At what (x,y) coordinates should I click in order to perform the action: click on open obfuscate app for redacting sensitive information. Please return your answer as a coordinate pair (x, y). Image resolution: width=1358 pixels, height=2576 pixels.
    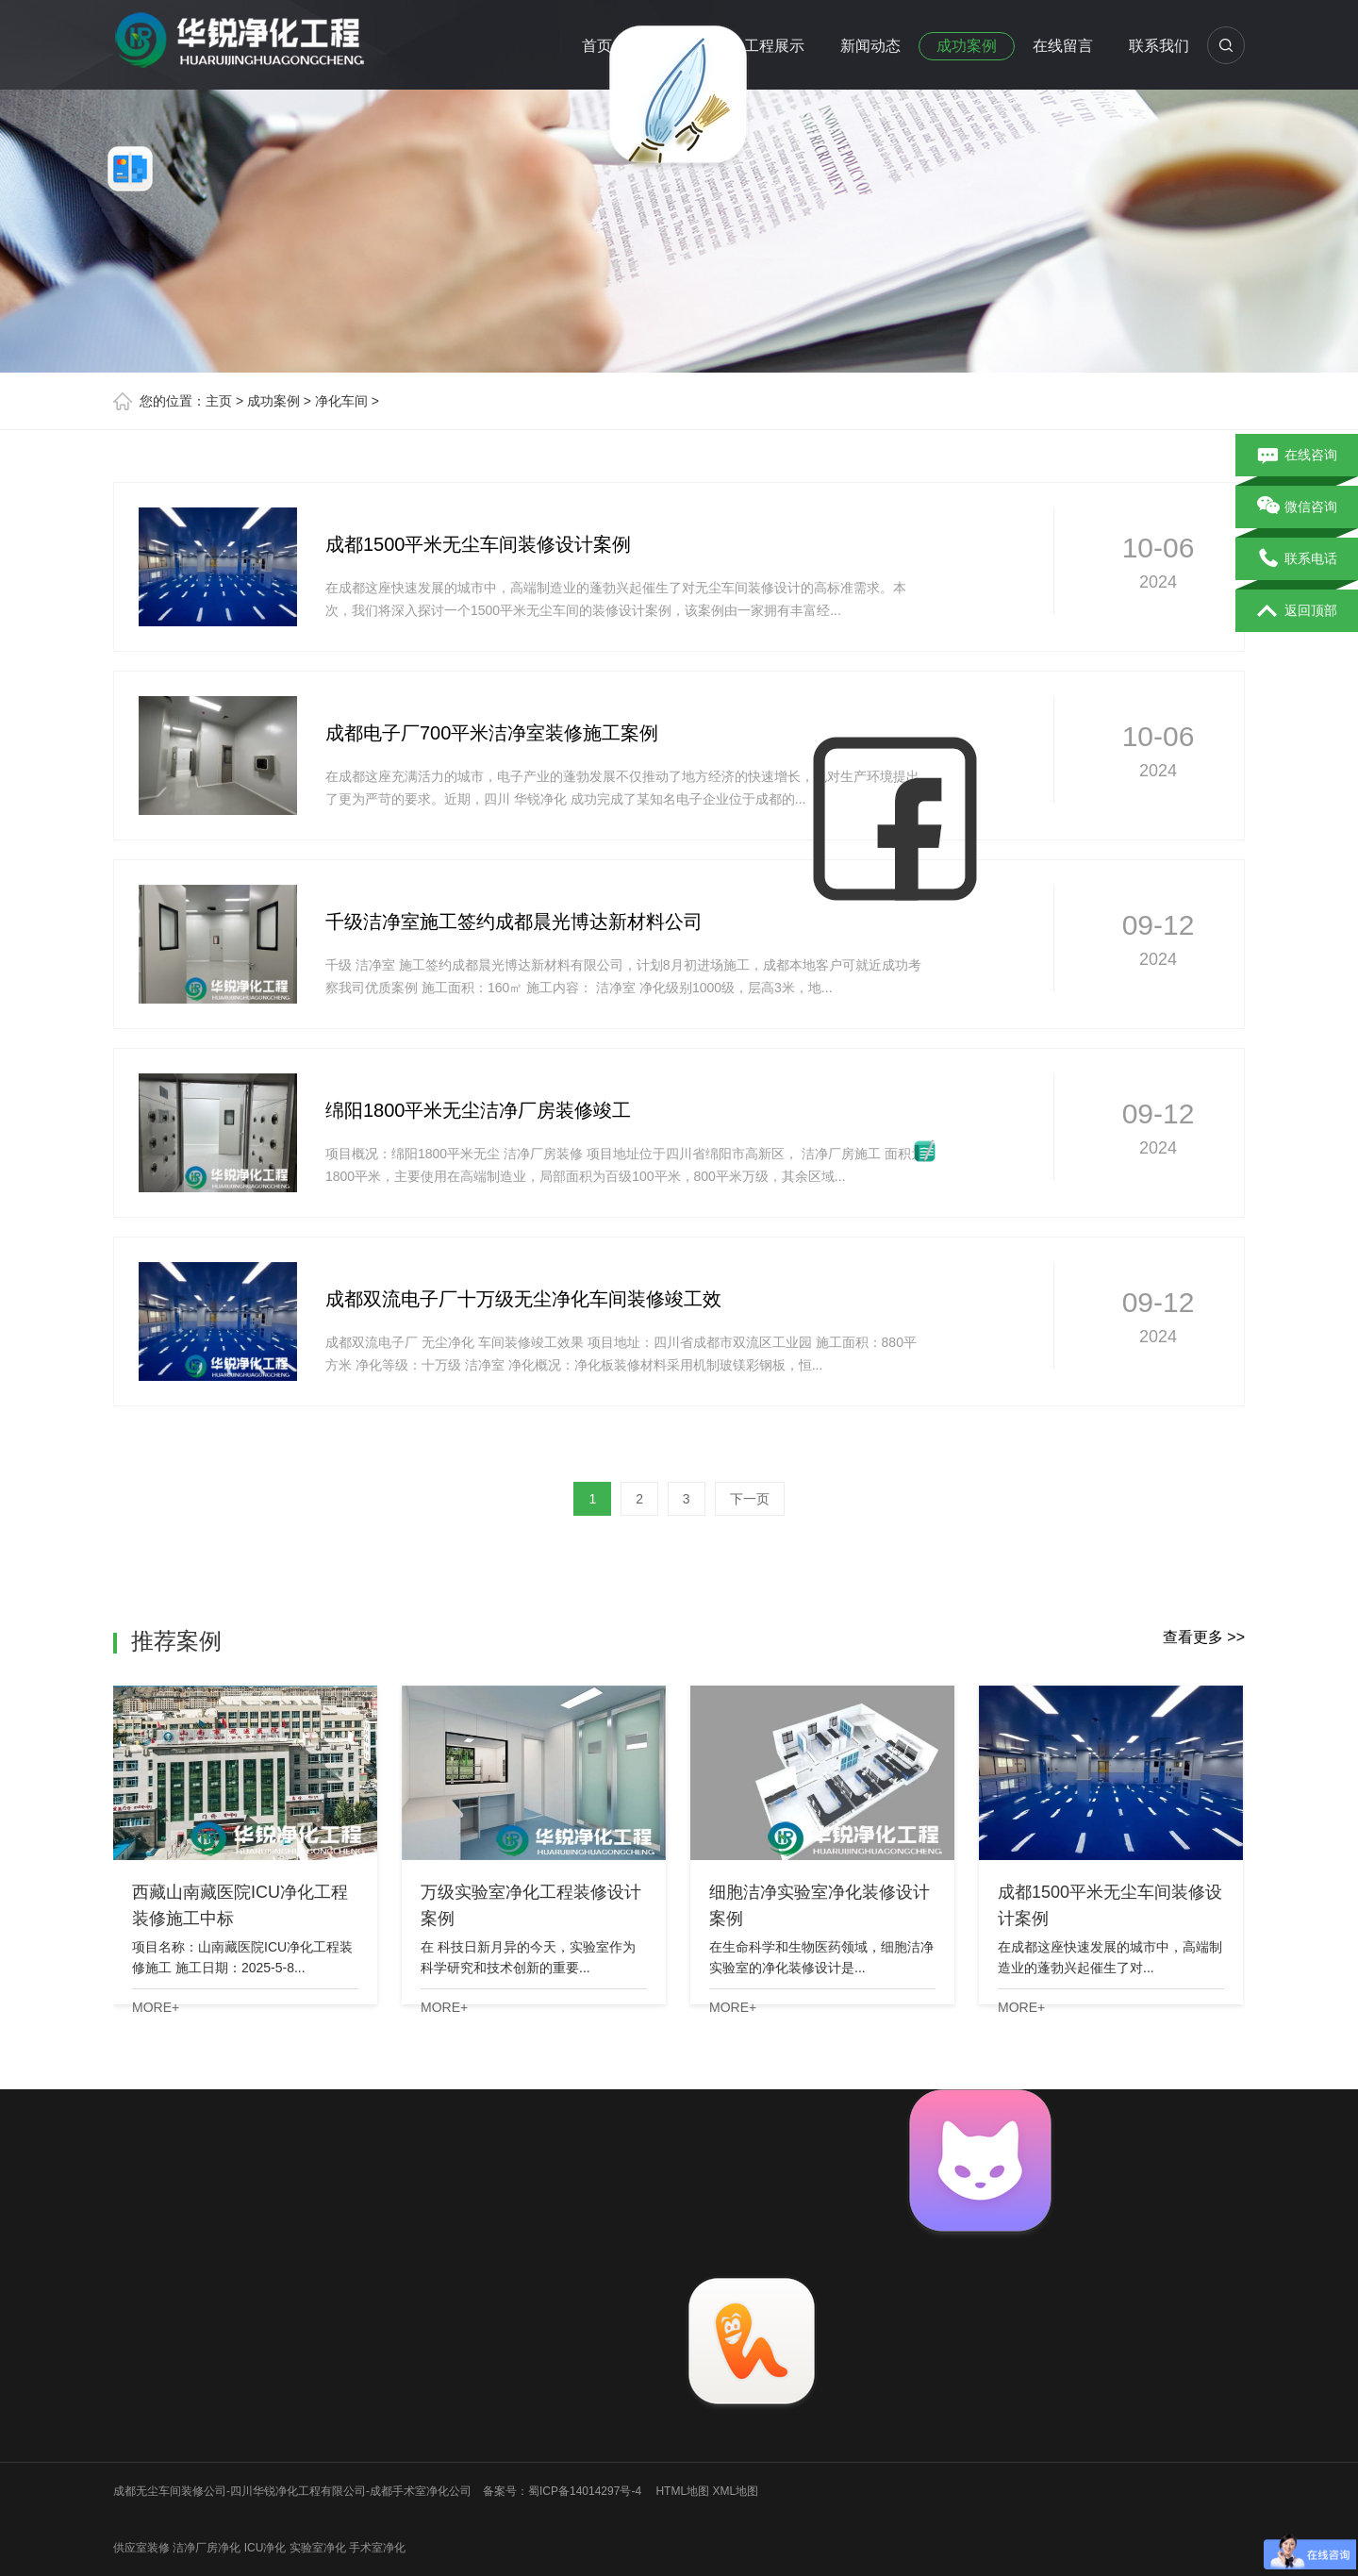
    Looking at the image, I should click on (130, 169).